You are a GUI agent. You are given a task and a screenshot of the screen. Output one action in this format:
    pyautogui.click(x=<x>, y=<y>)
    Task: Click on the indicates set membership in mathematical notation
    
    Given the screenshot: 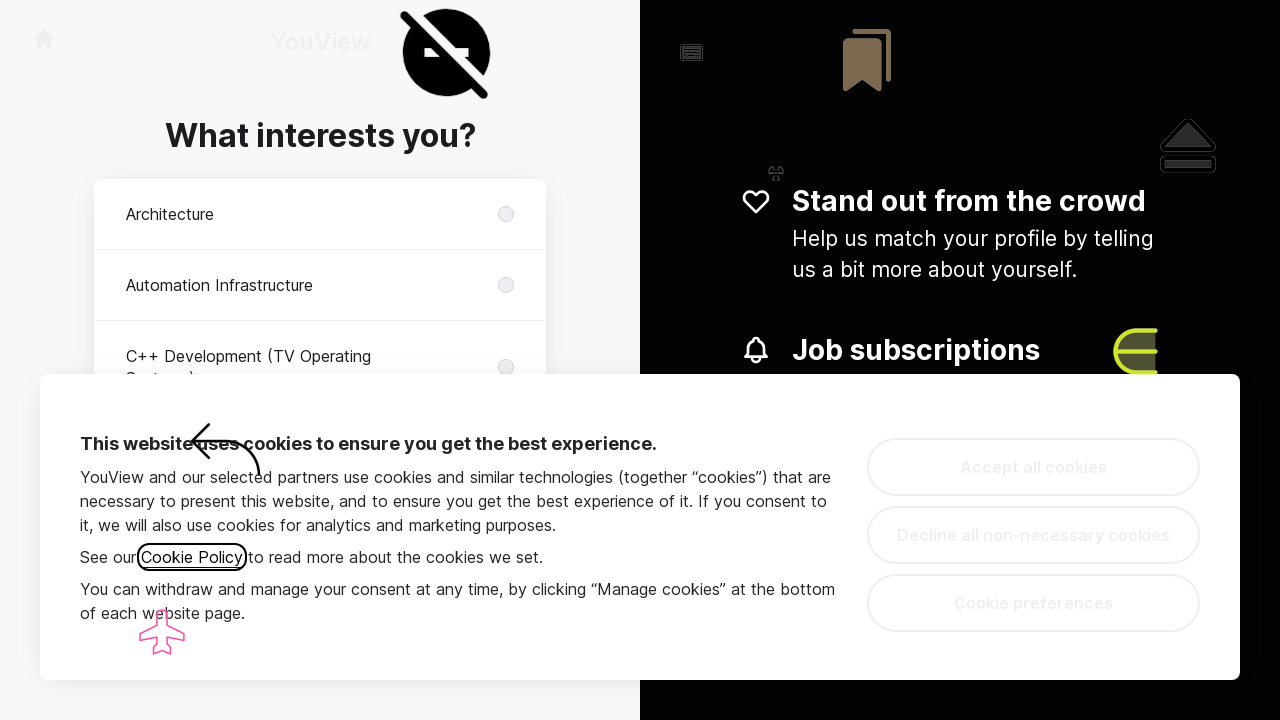 What is the action you would take?
    pyautogui.click(x=1136, y=351)
    